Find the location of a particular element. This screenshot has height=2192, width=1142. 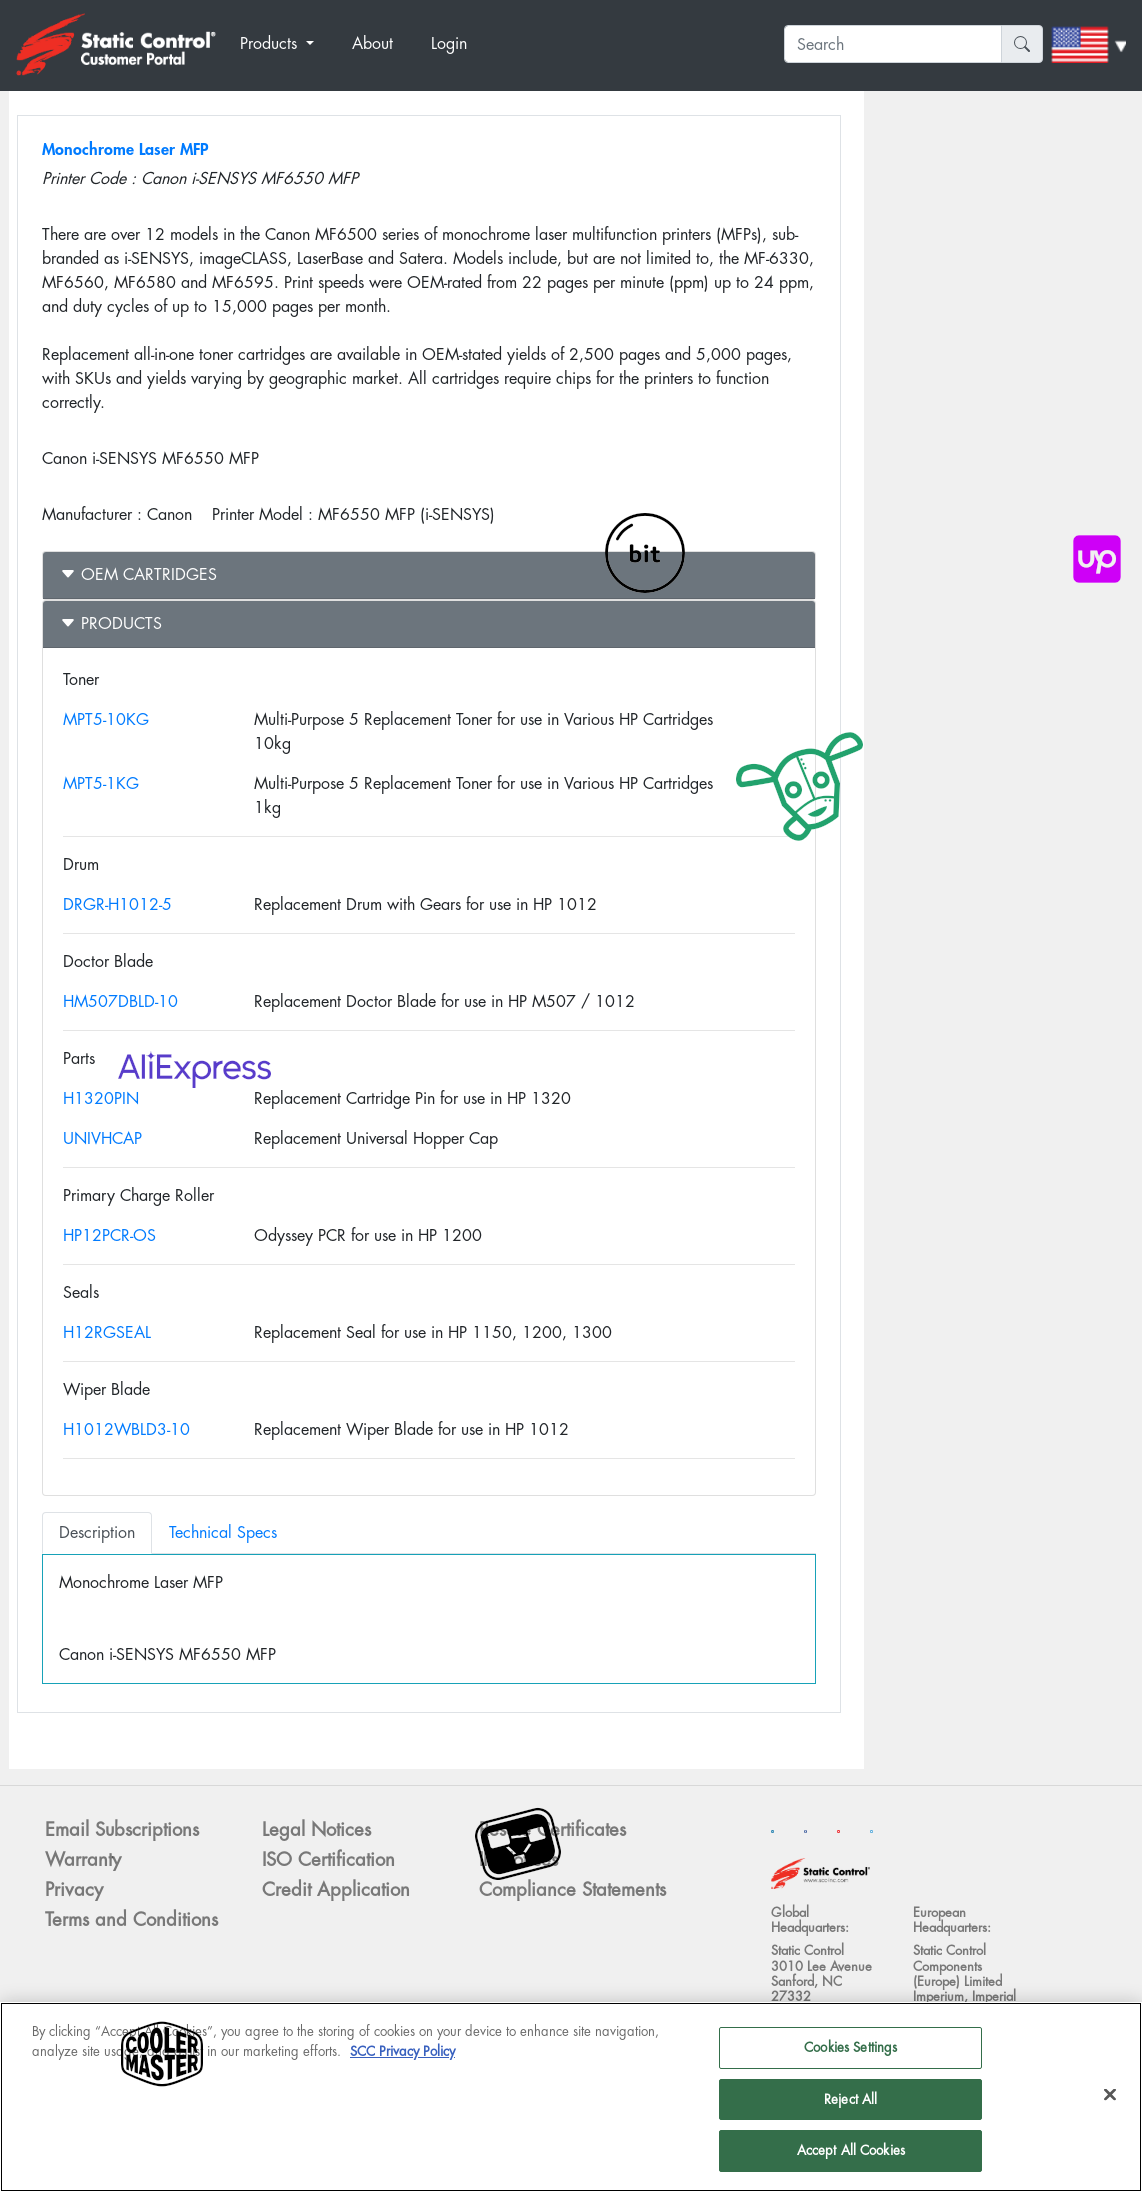

open the AliExpress shopping app is located at coordinates (194, 1069).